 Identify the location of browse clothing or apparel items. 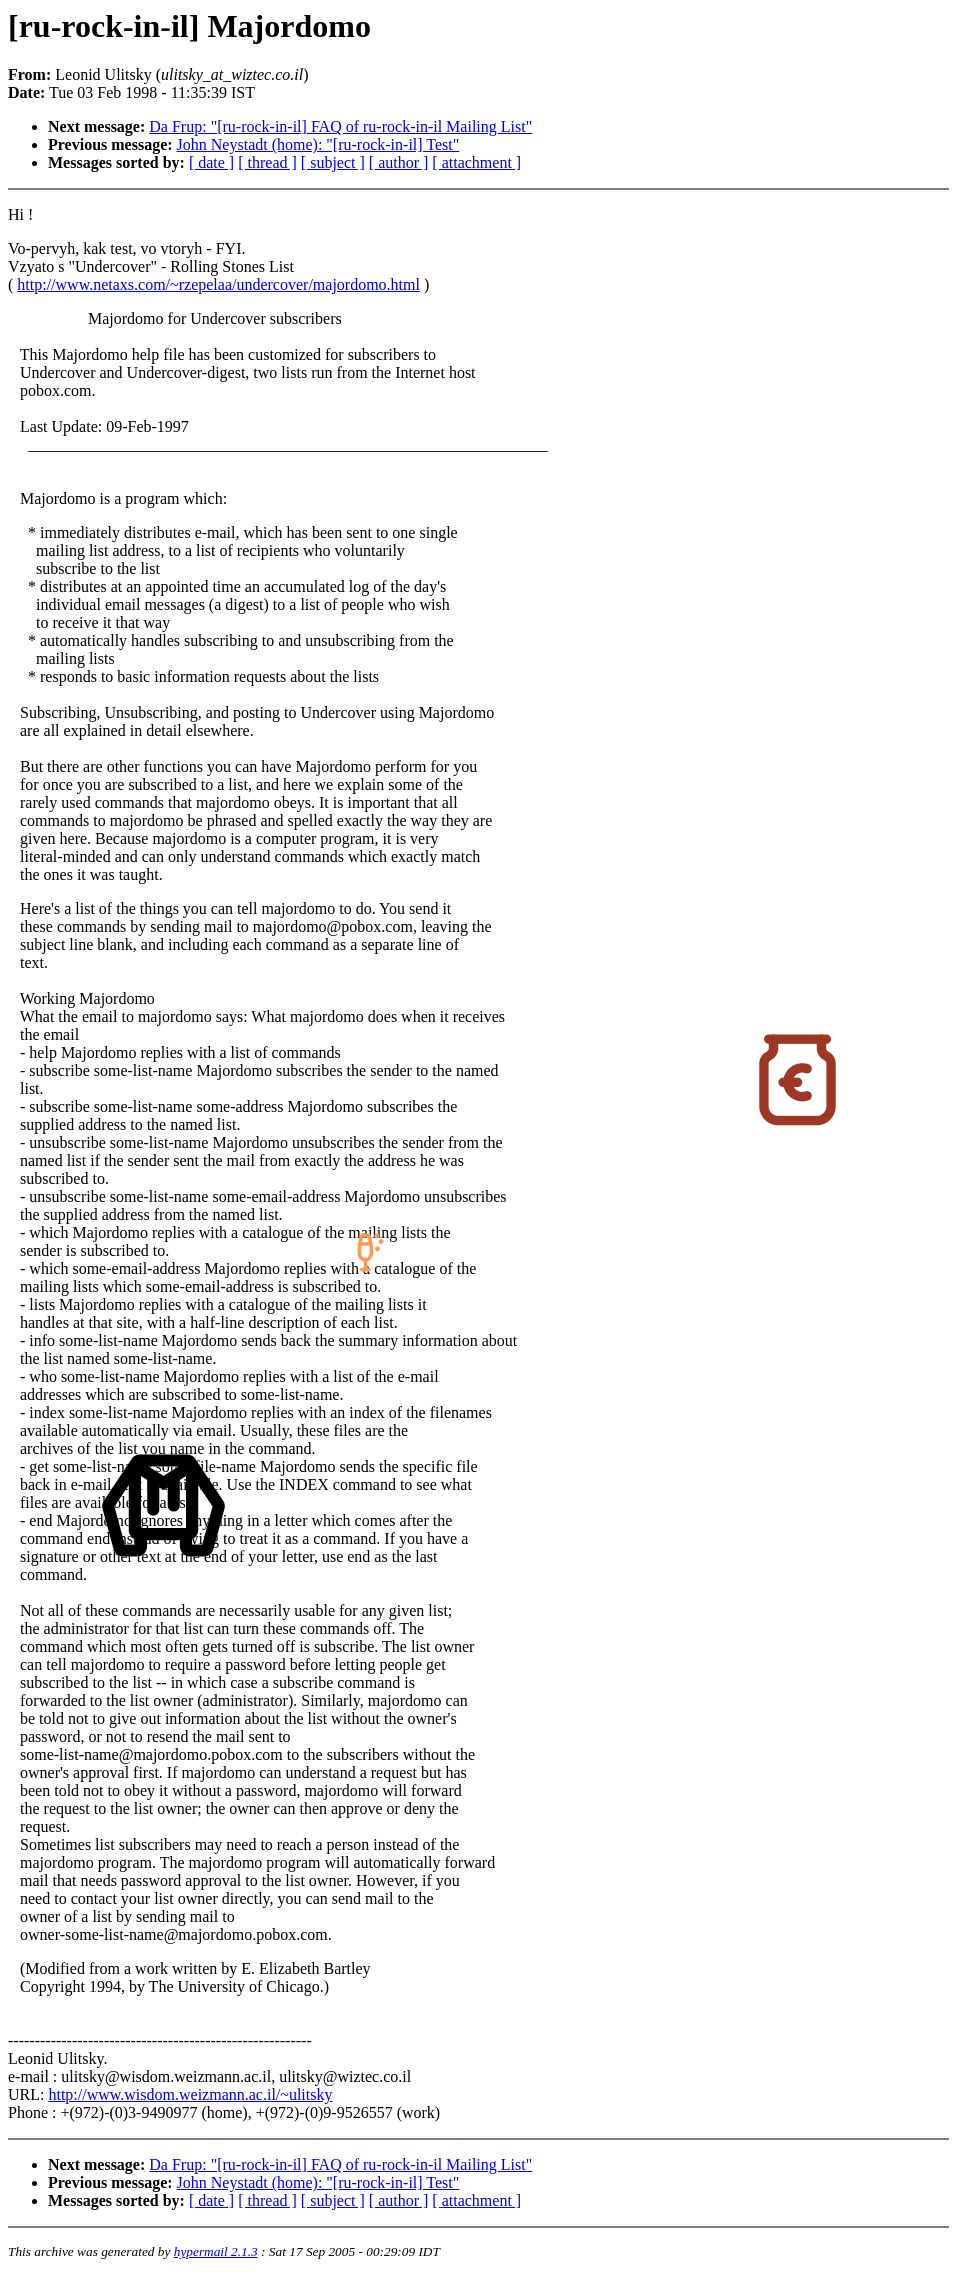
(163, 1505).